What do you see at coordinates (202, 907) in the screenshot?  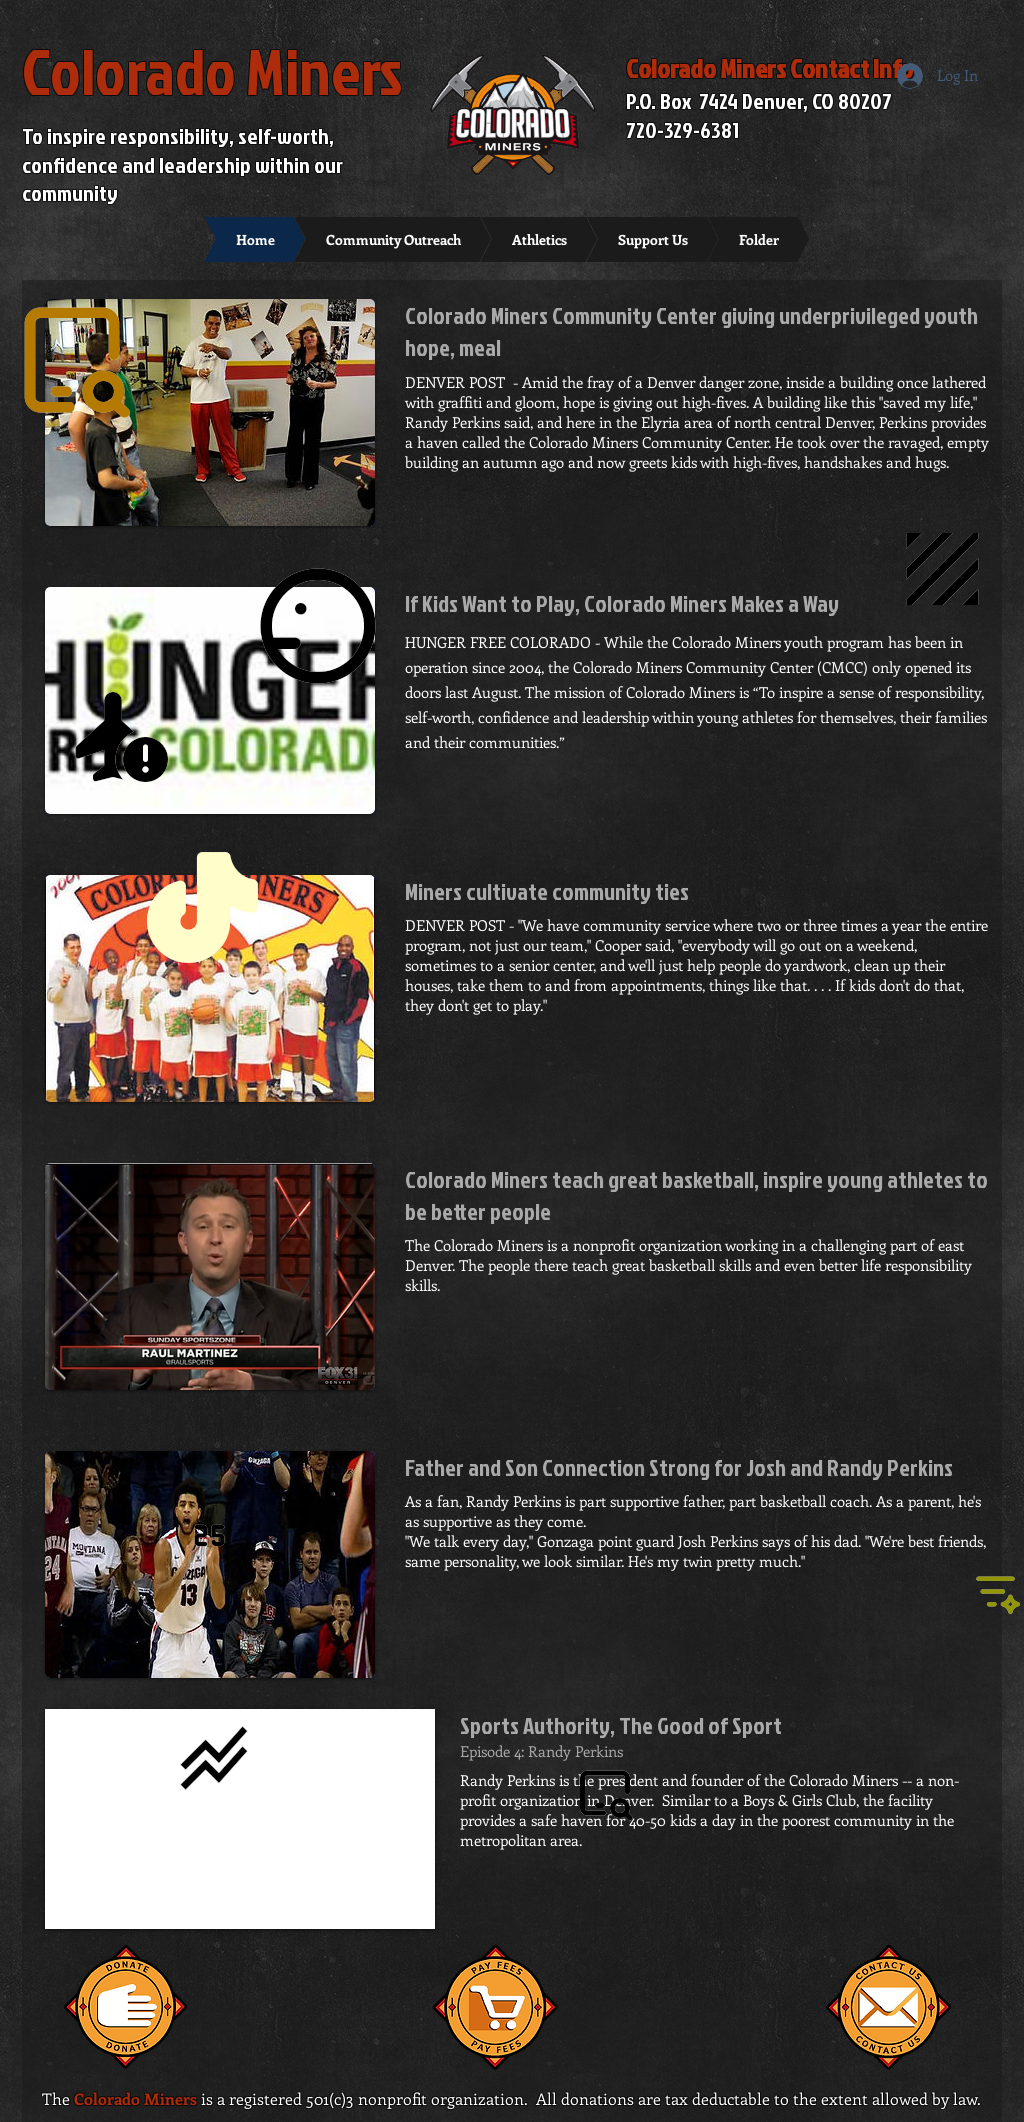 I see `open TikTok app` at bounding box center [202, 907].